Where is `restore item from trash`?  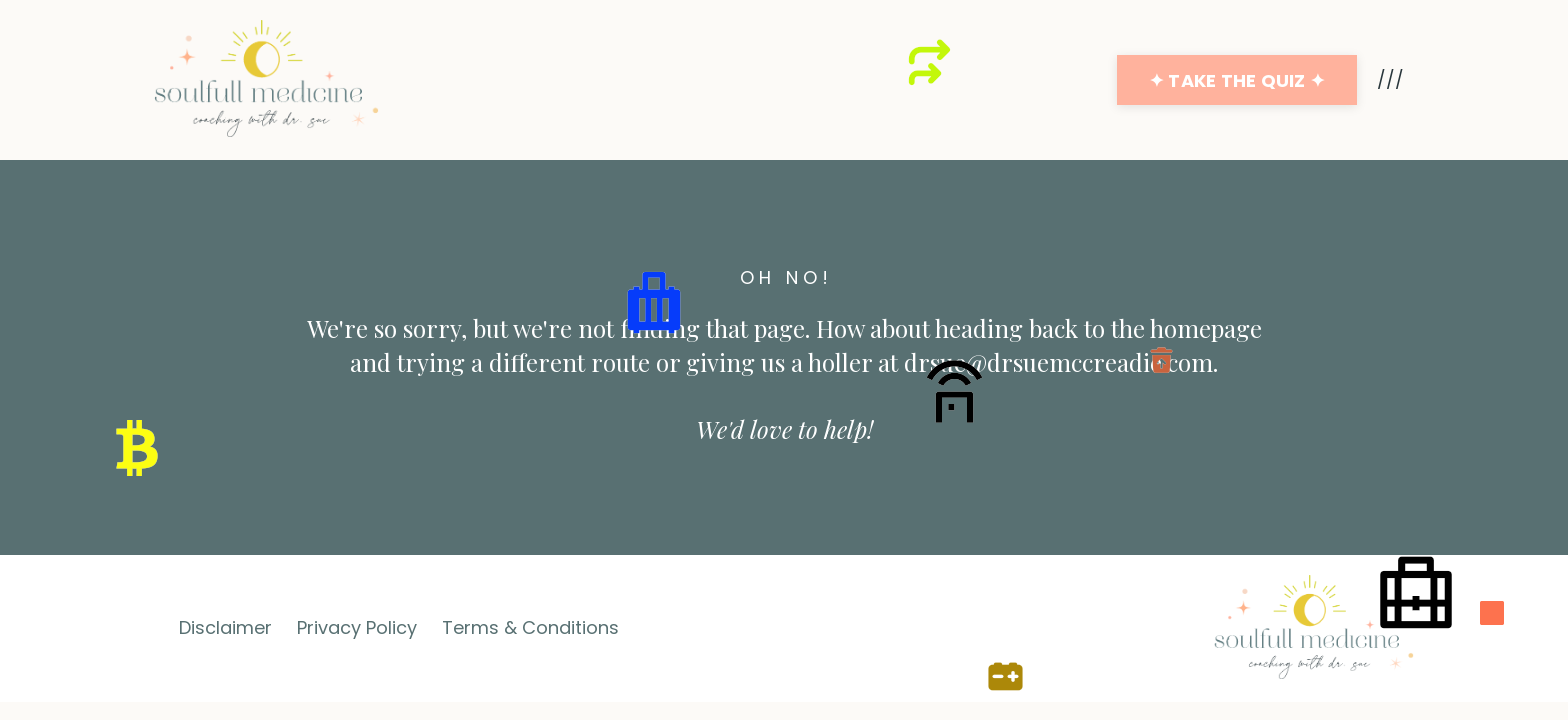 restore item from trash is located at coordinates (1161, 360).